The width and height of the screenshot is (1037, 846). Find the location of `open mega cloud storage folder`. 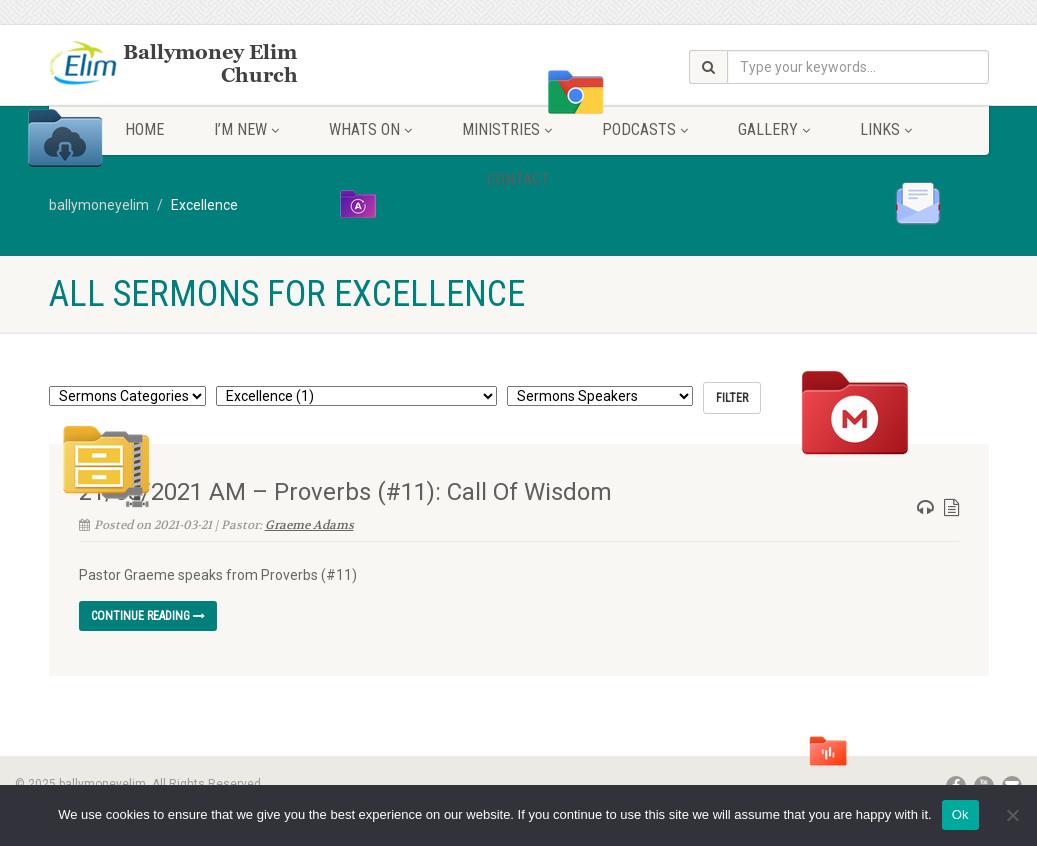

open mega cloud storage folder is located at coordinates (854, 415).